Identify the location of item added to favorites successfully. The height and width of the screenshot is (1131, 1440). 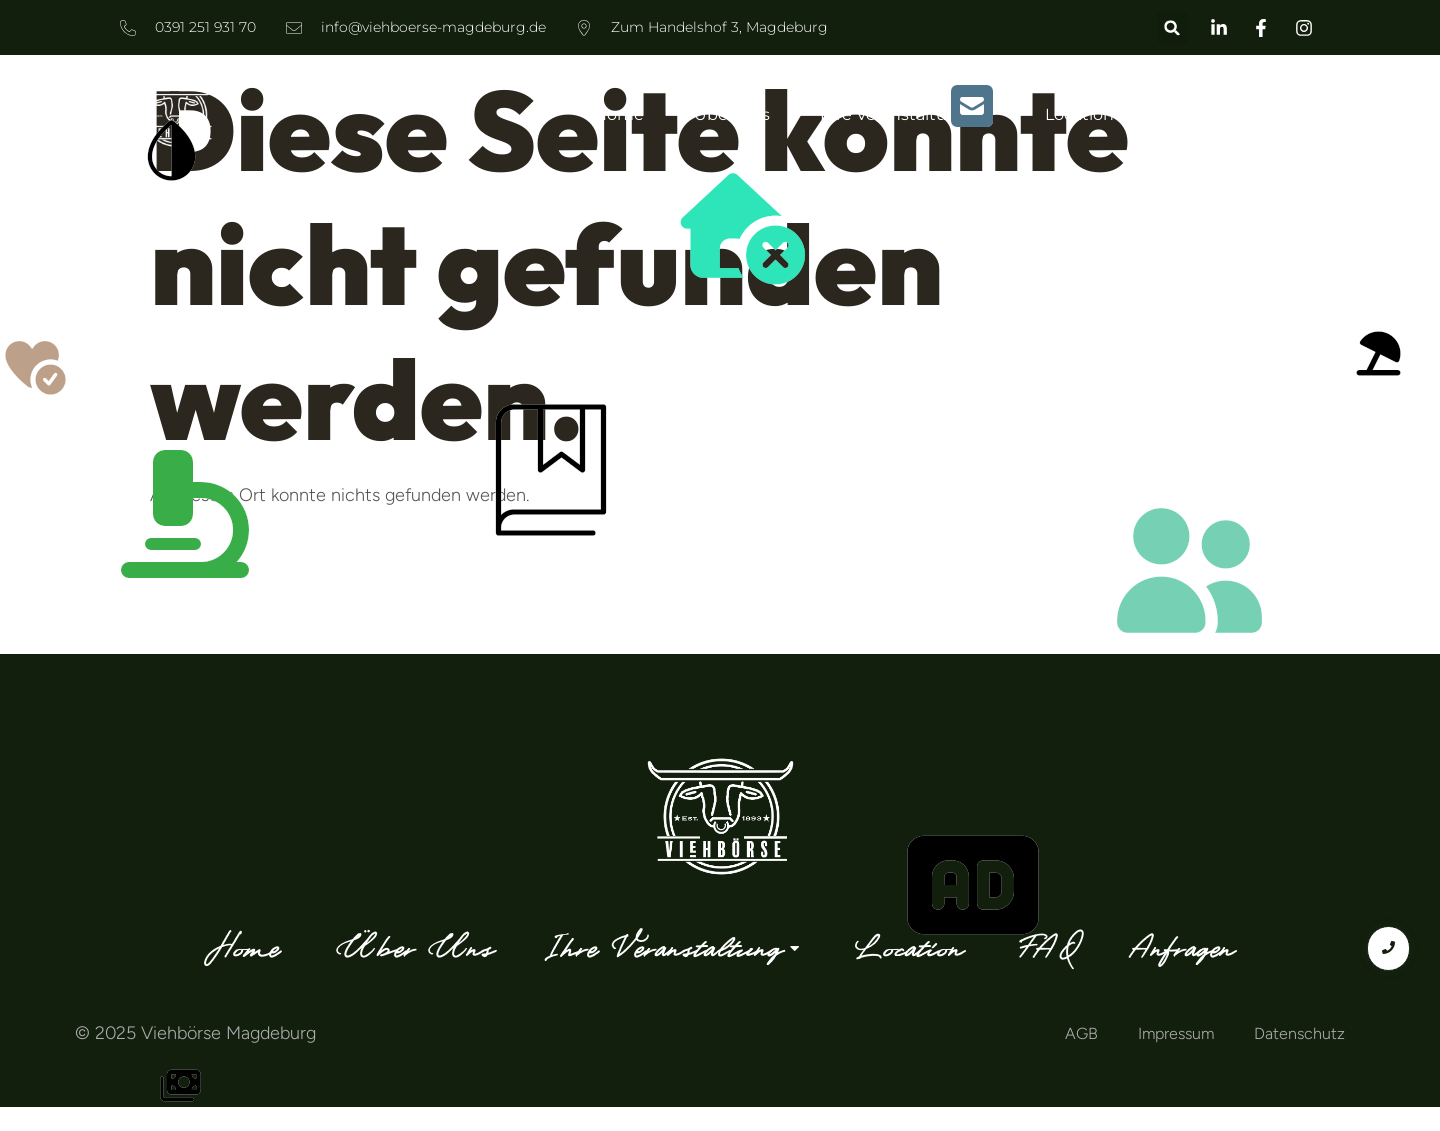
(35, 364).